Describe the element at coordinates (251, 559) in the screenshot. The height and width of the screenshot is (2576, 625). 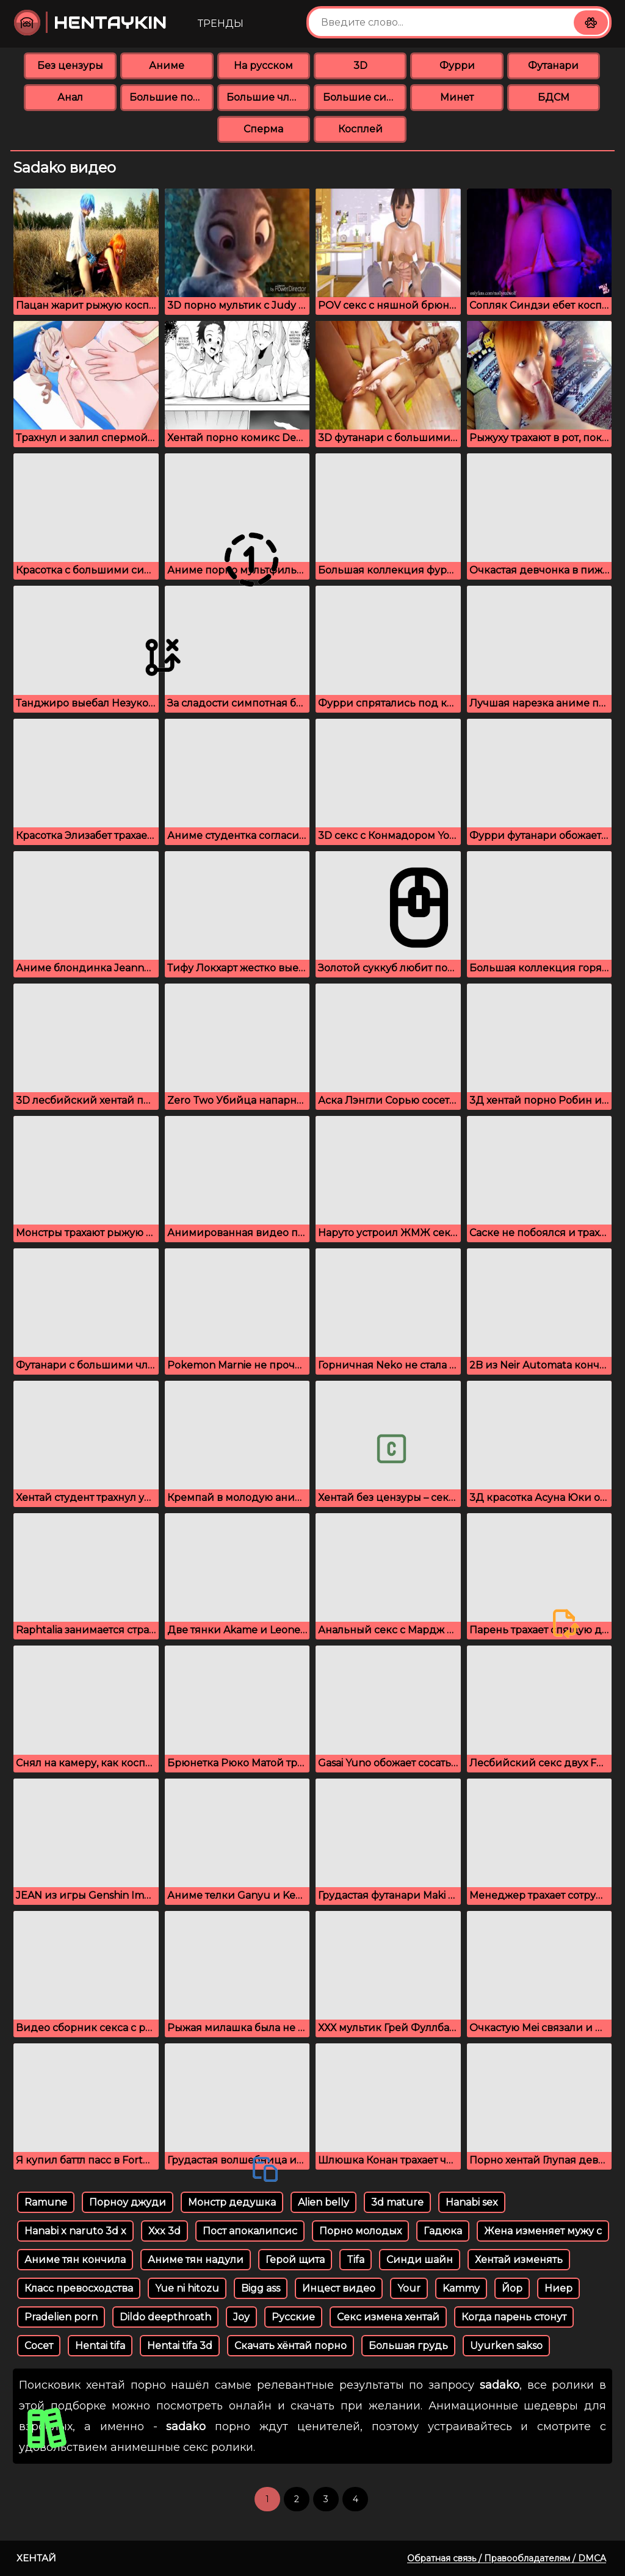
I see `indicates step one in a multi-step process` at that location.